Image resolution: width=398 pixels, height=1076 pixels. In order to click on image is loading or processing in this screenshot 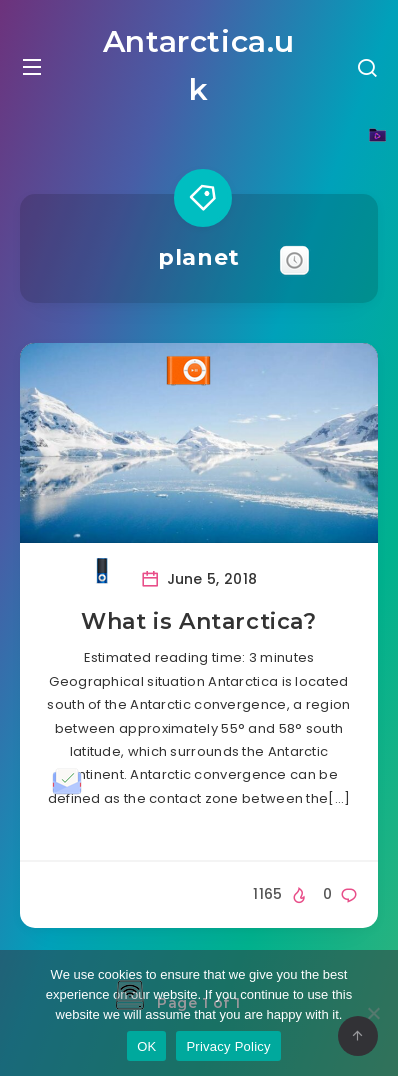, I will do `click(294, 260)`.